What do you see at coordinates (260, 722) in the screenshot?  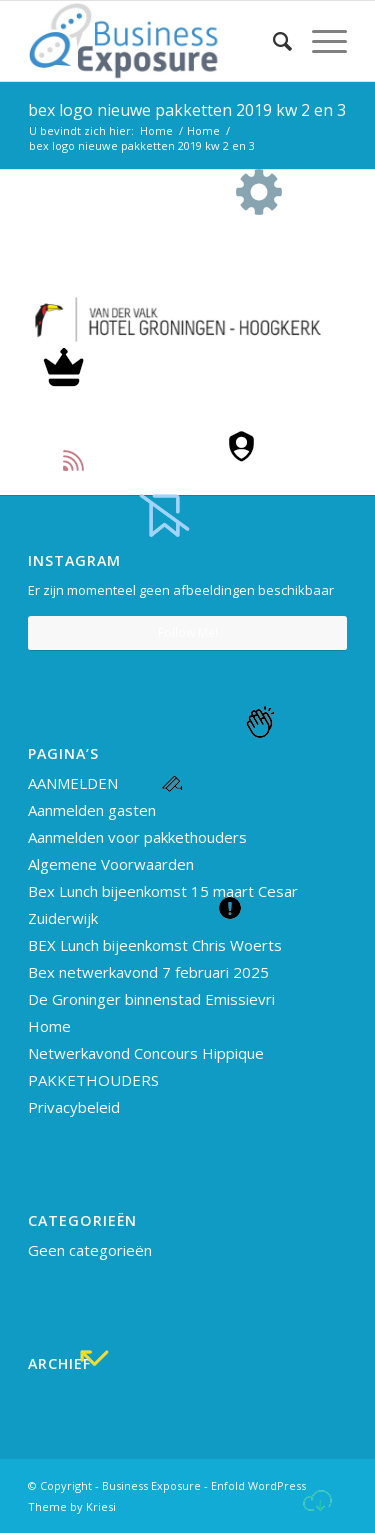 I see `give applause or show appreciation` at bounding box center [260, 722].